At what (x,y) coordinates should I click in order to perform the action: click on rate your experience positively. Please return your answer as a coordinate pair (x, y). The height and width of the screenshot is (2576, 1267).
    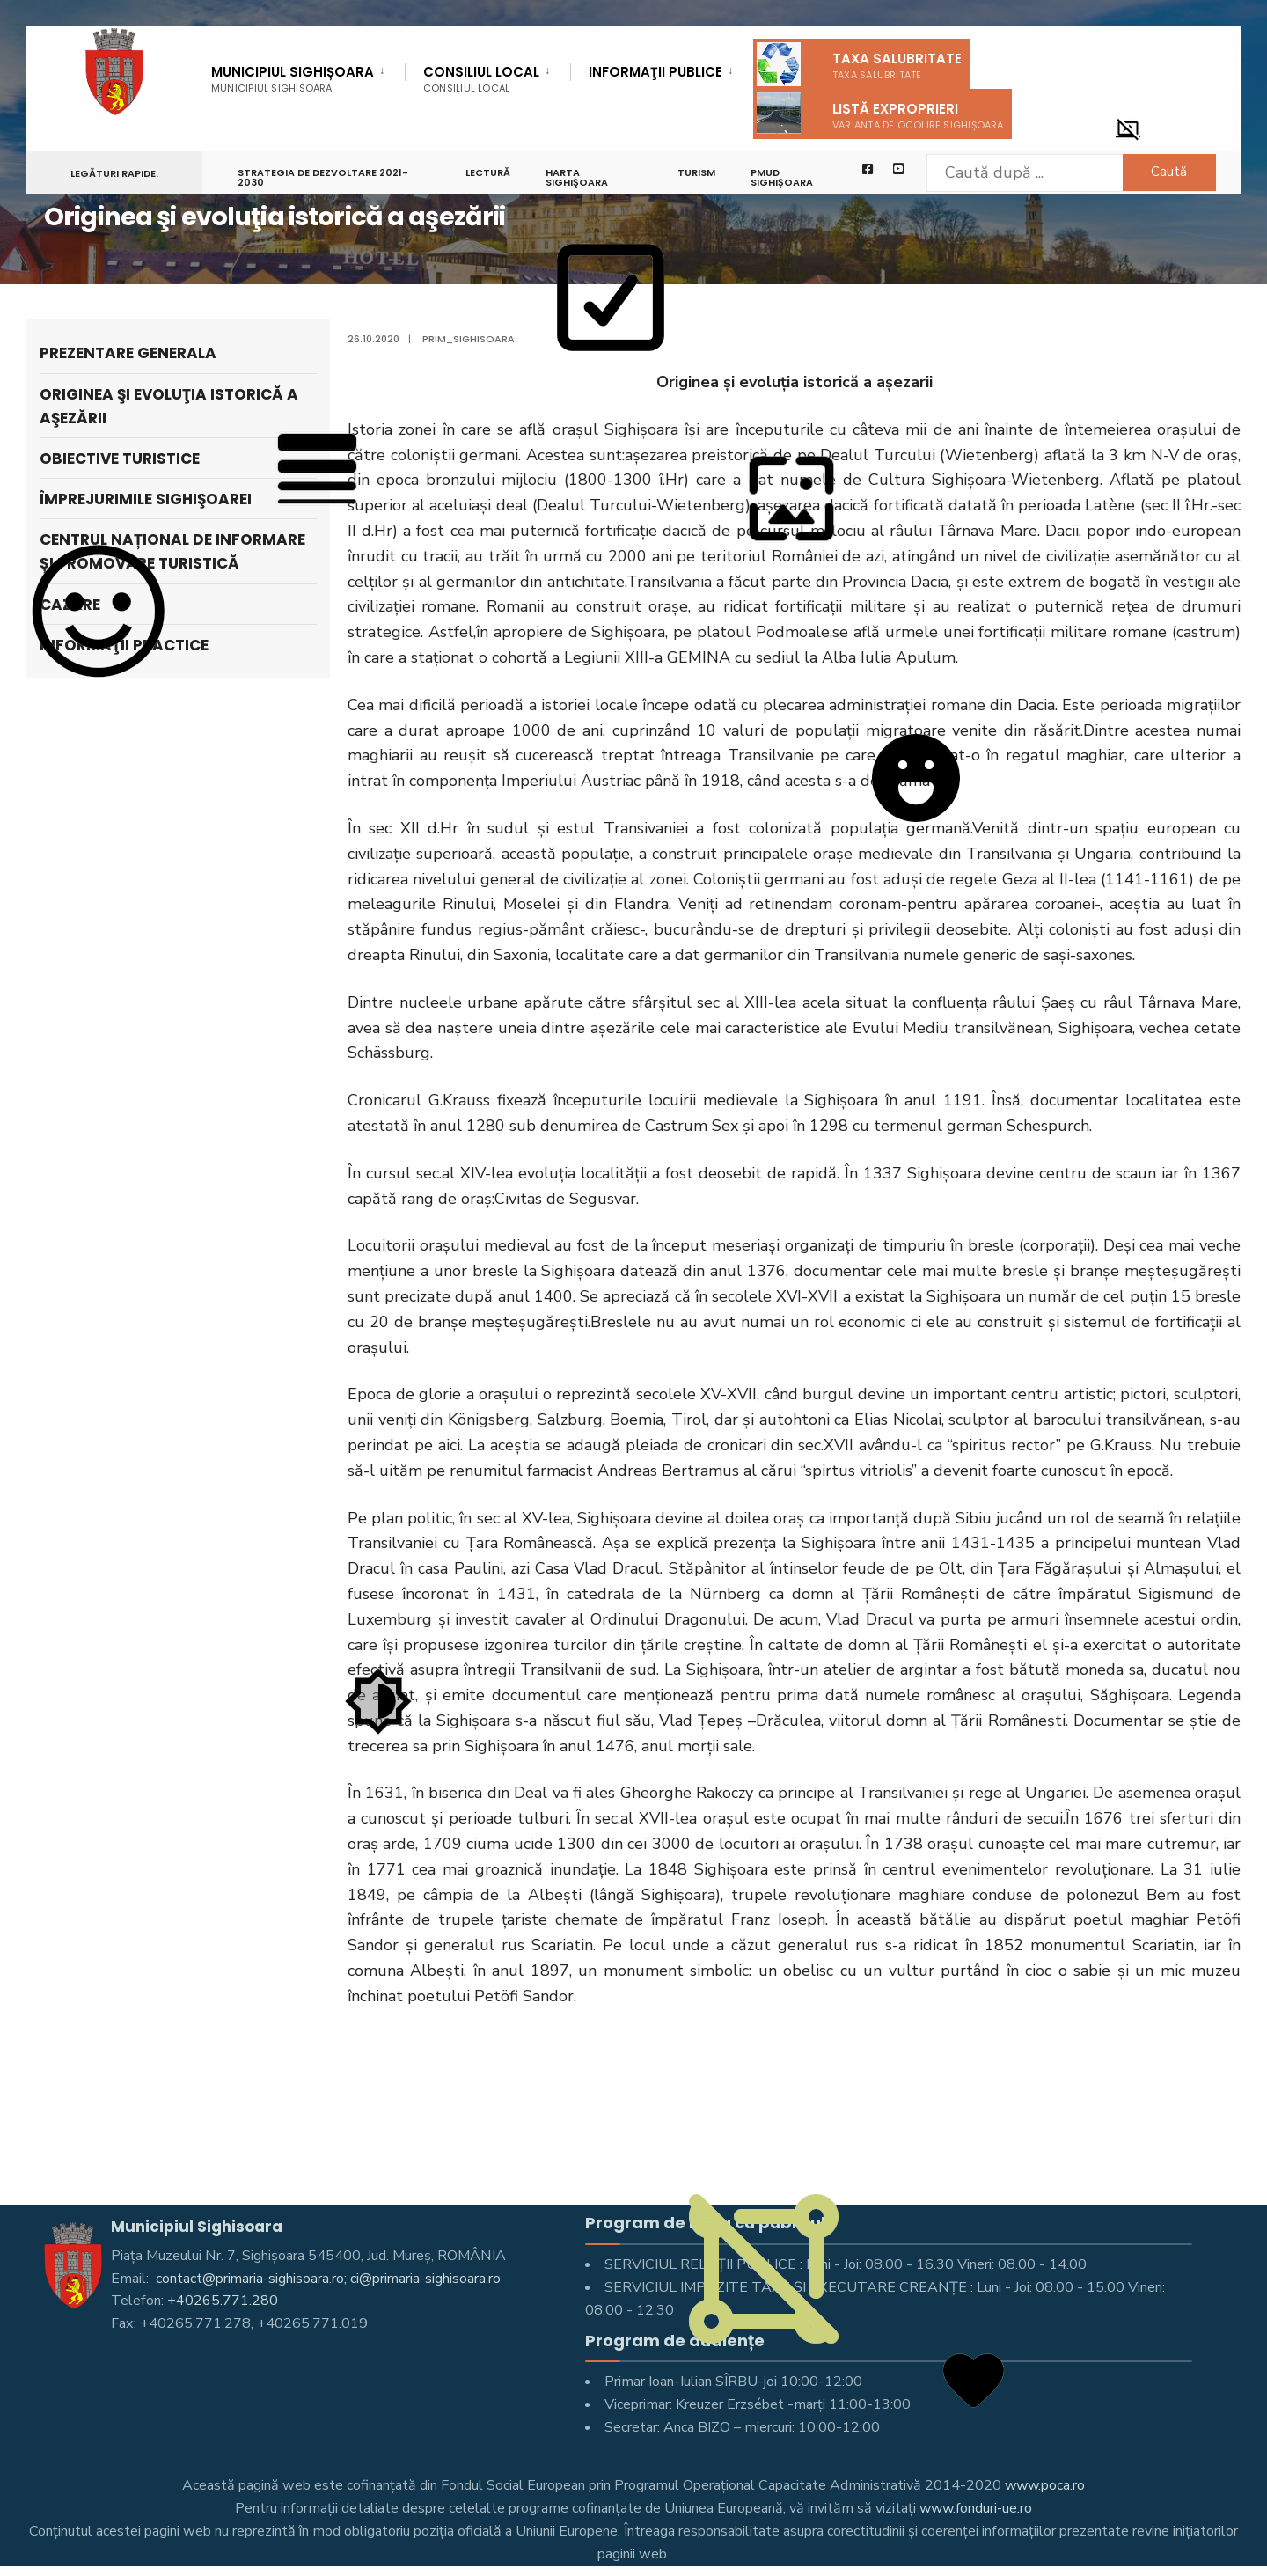
    Looking at the image, I should click on (916, 778).